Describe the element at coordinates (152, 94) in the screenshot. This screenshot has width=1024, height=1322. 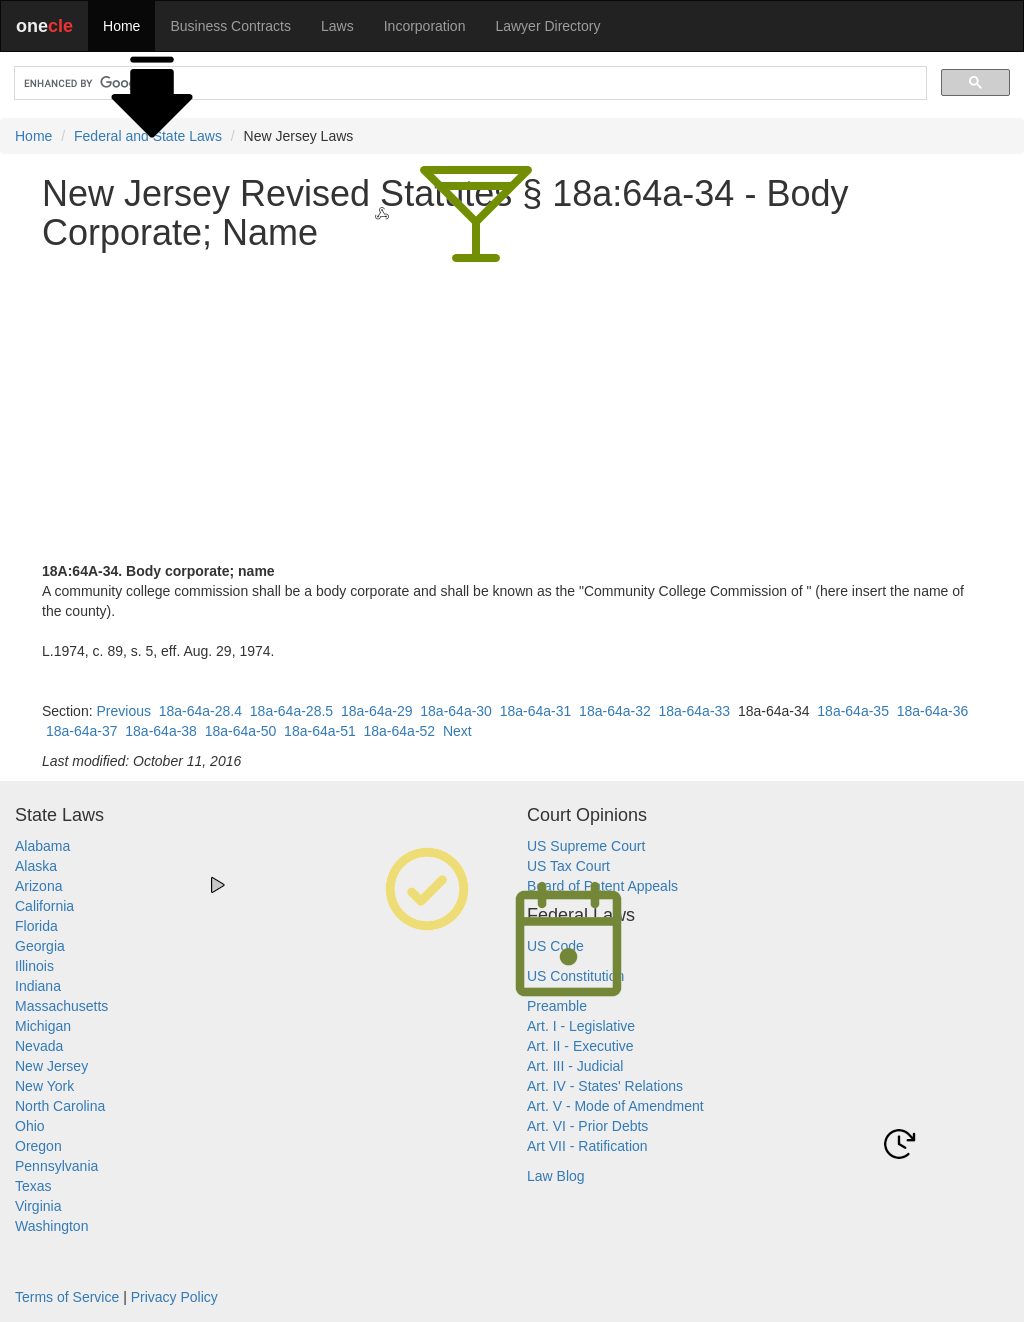
I see `download file or content` at that location.